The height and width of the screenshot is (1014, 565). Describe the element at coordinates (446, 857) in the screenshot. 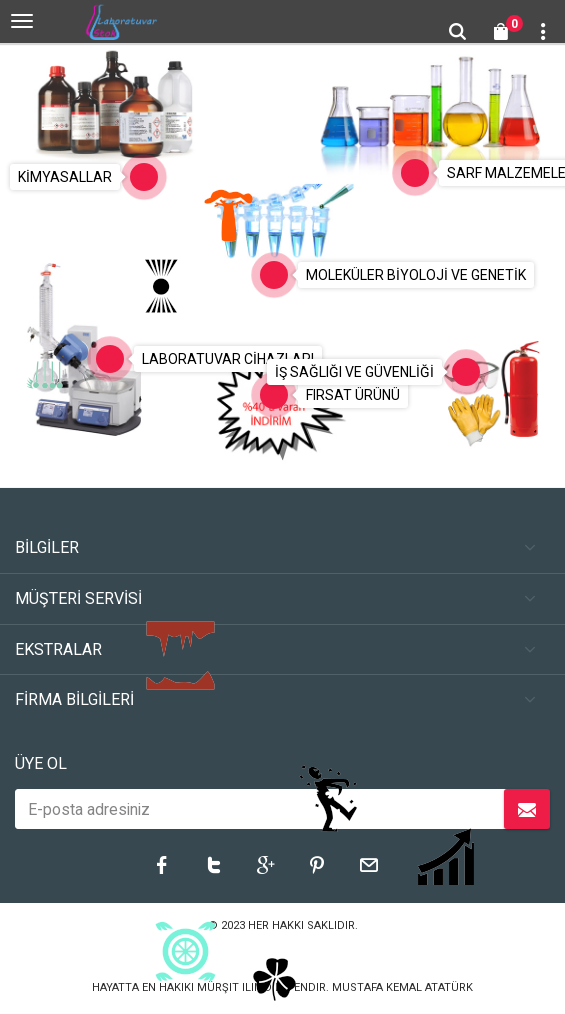

I see `view your progress or level advancement` at that location.